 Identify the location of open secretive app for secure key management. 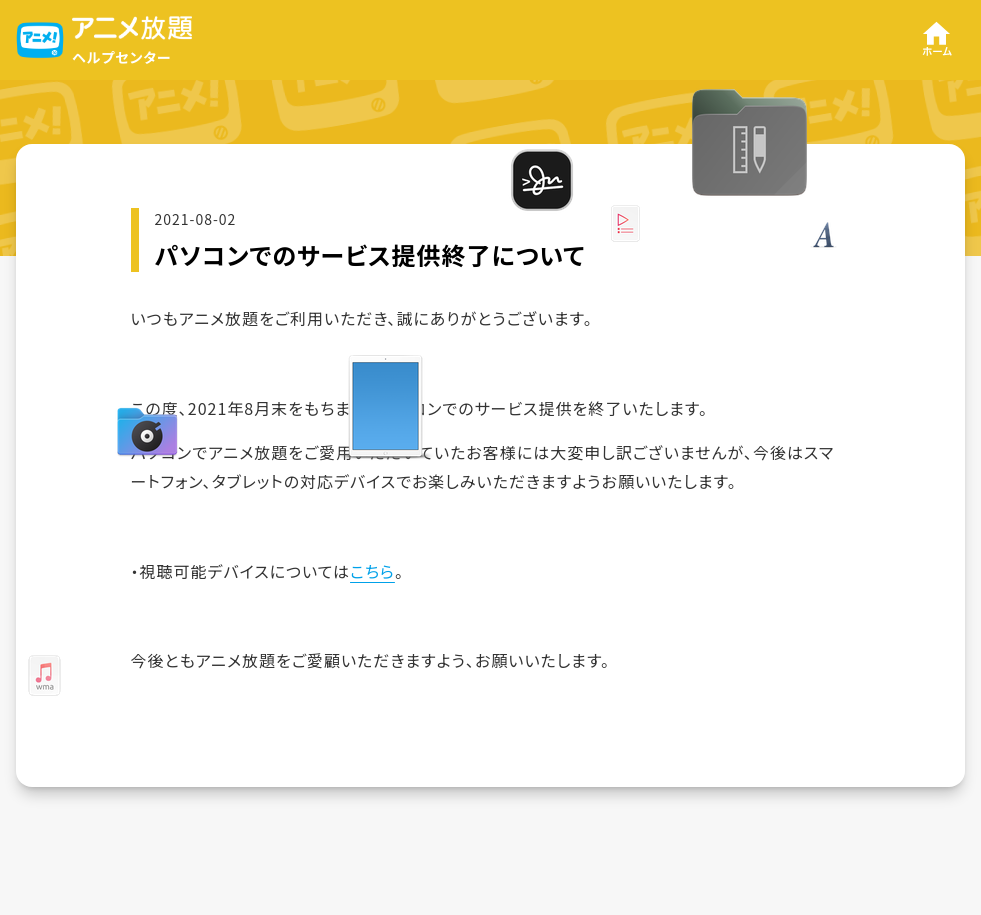
(542, 180).